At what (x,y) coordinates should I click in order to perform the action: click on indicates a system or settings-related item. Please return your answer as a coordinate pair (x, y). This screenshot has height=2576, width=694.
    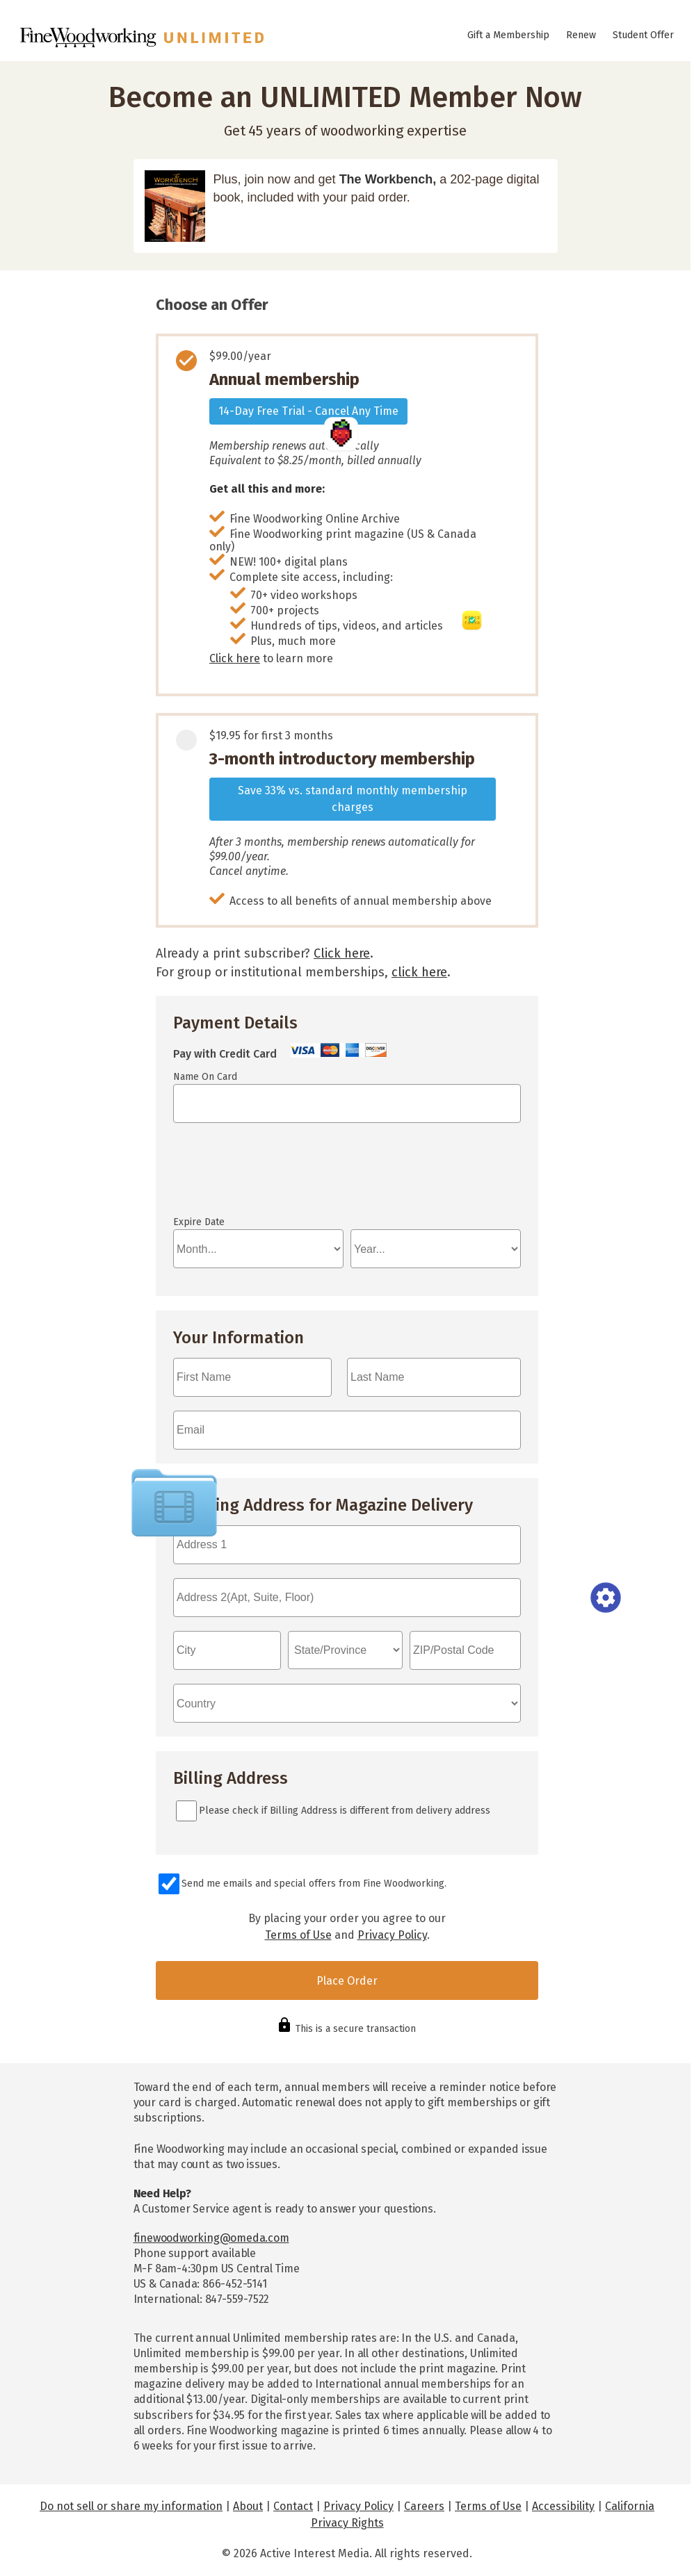
    Looking at the image, I should click on (606, 1598).